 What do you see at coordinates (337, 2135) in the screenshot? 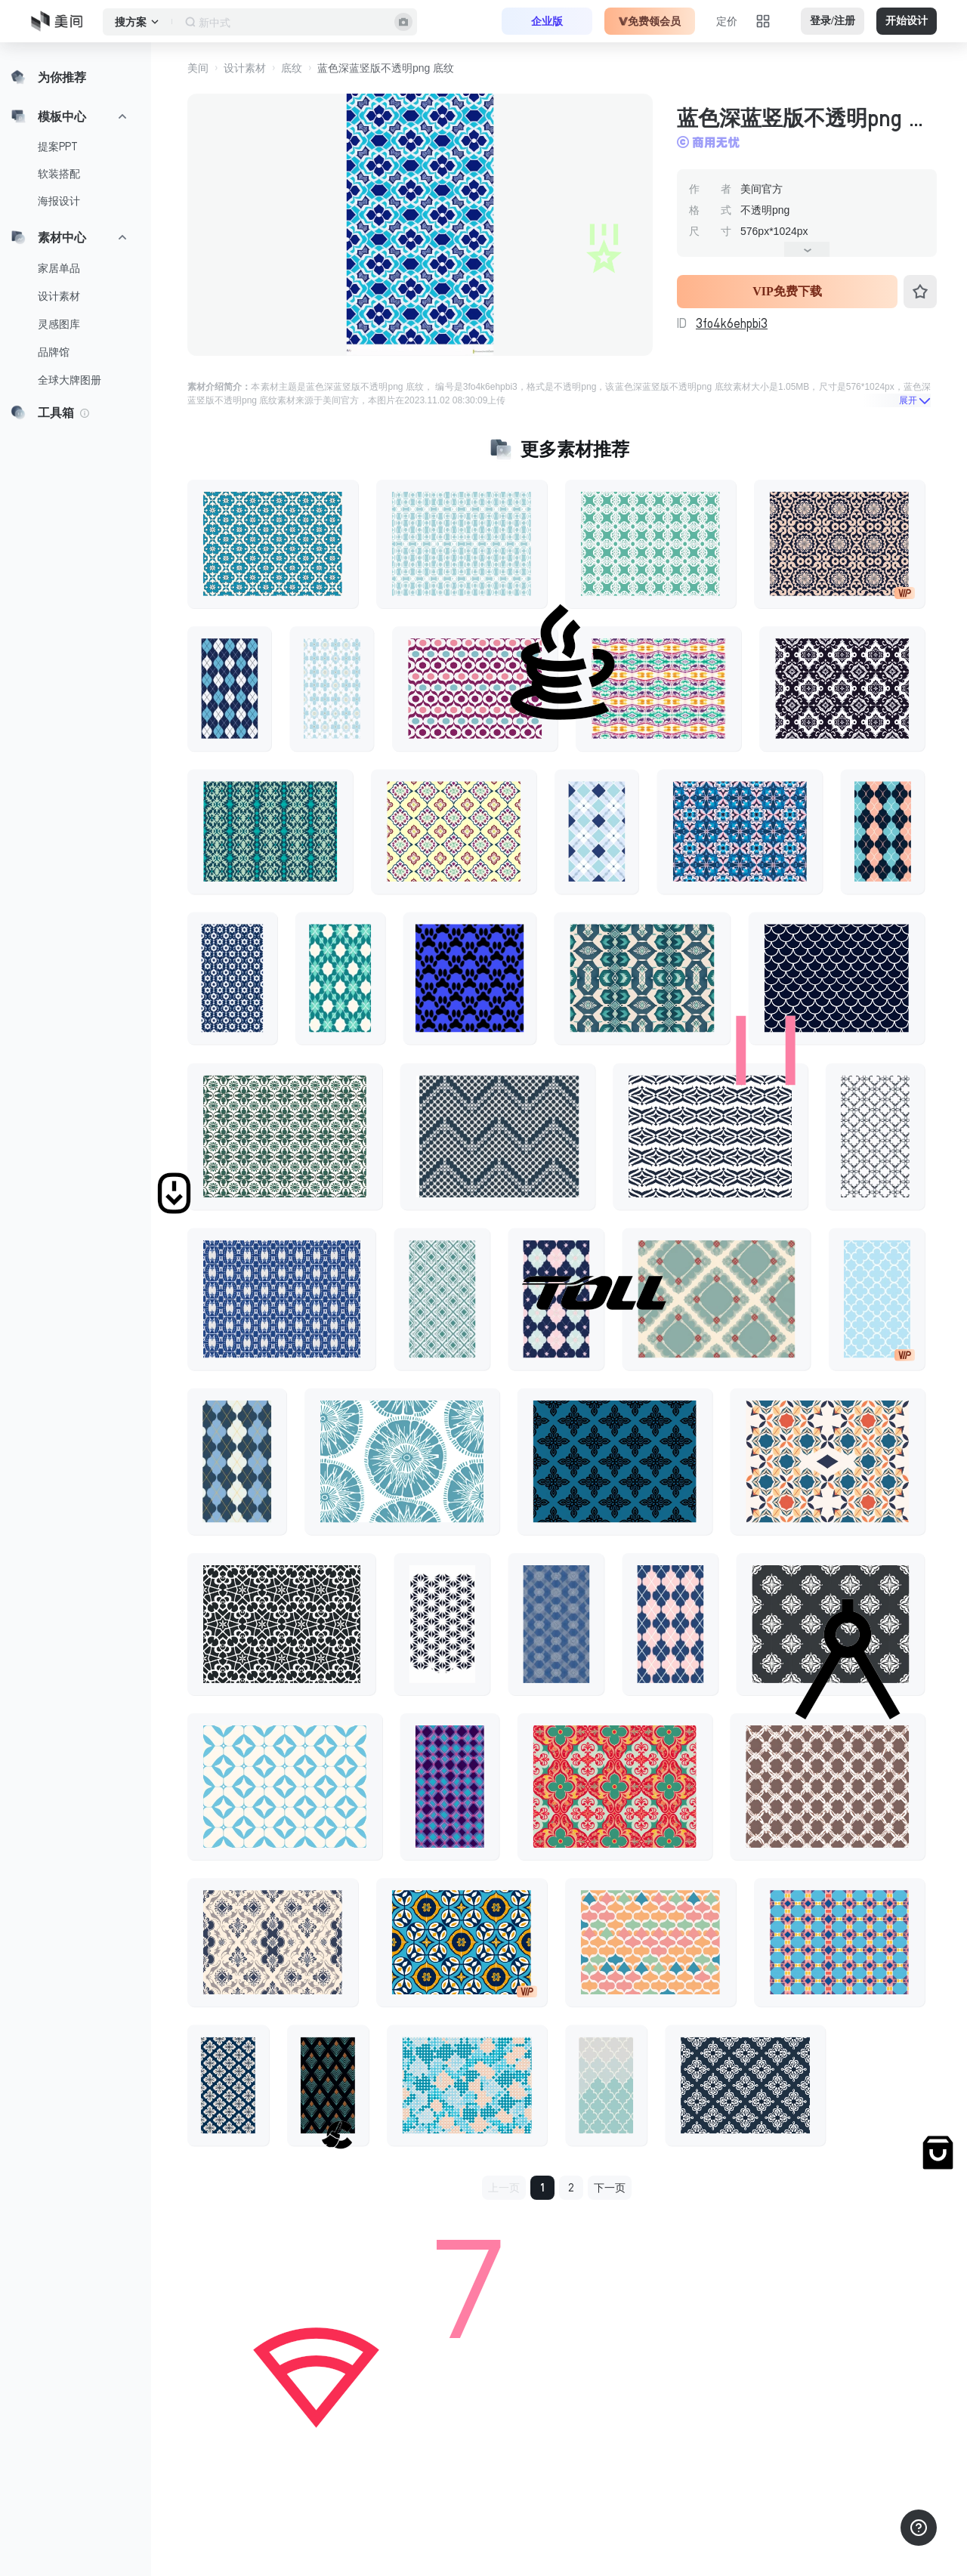
I see `open CCleaner application` at bounding box center [337, 2135].